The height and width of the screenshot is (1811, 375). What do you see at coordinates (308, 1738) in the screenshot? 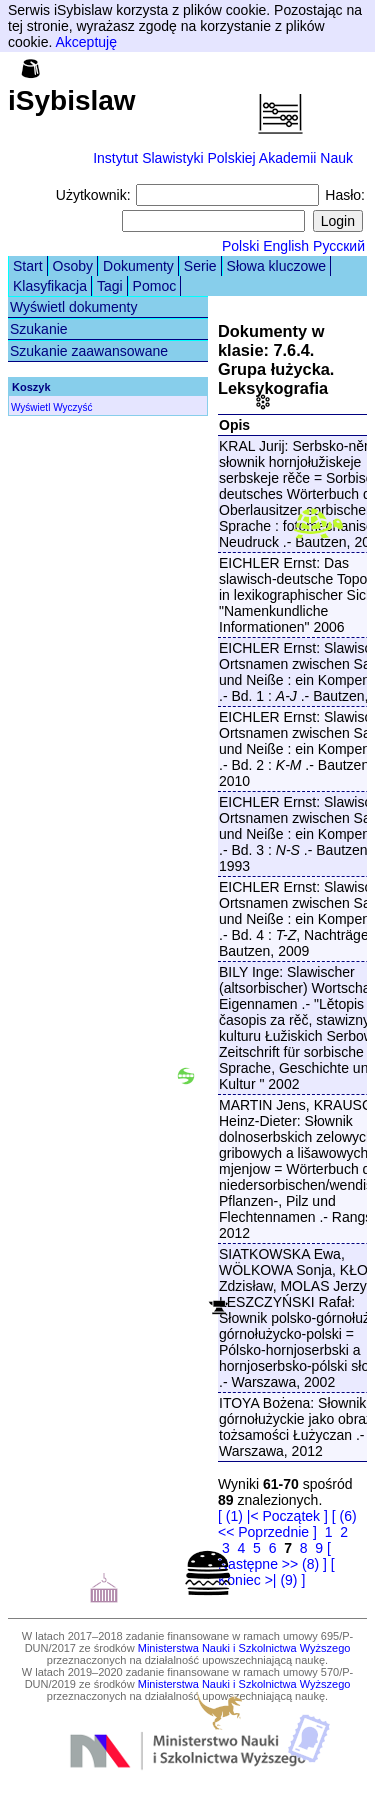
I see `send a letter or mail item` at bounding box center [308, 1738].